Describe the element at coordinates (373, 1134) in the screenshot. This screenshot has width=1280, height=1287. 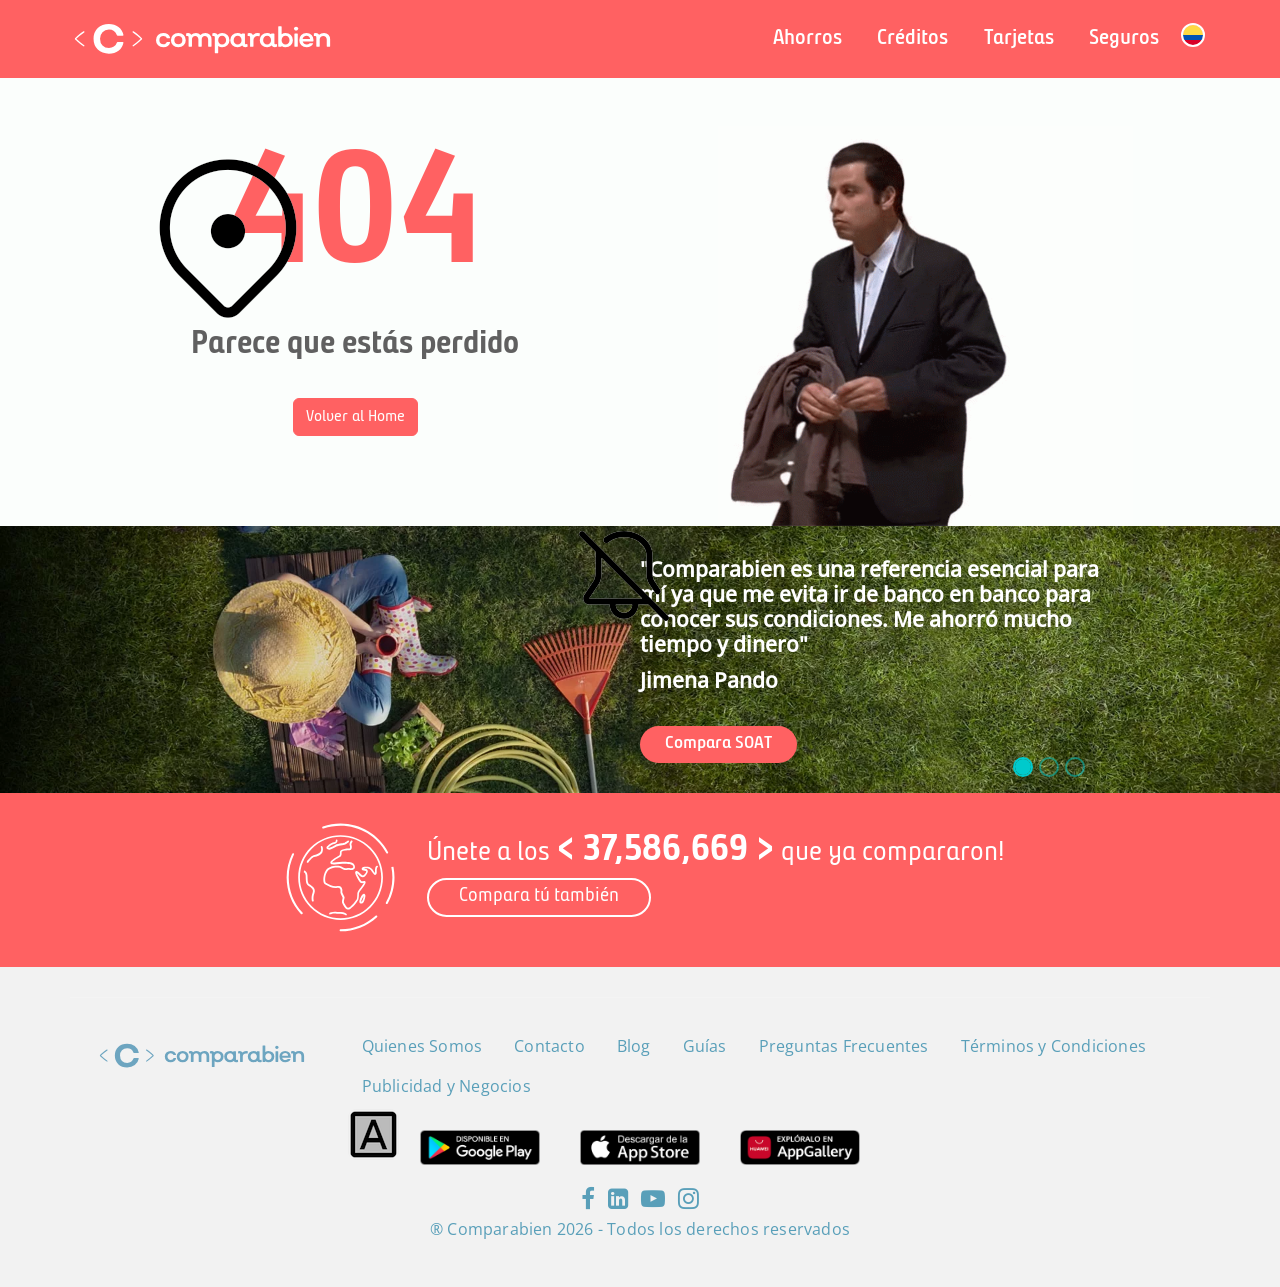
I see `download or install a new font` at that location.